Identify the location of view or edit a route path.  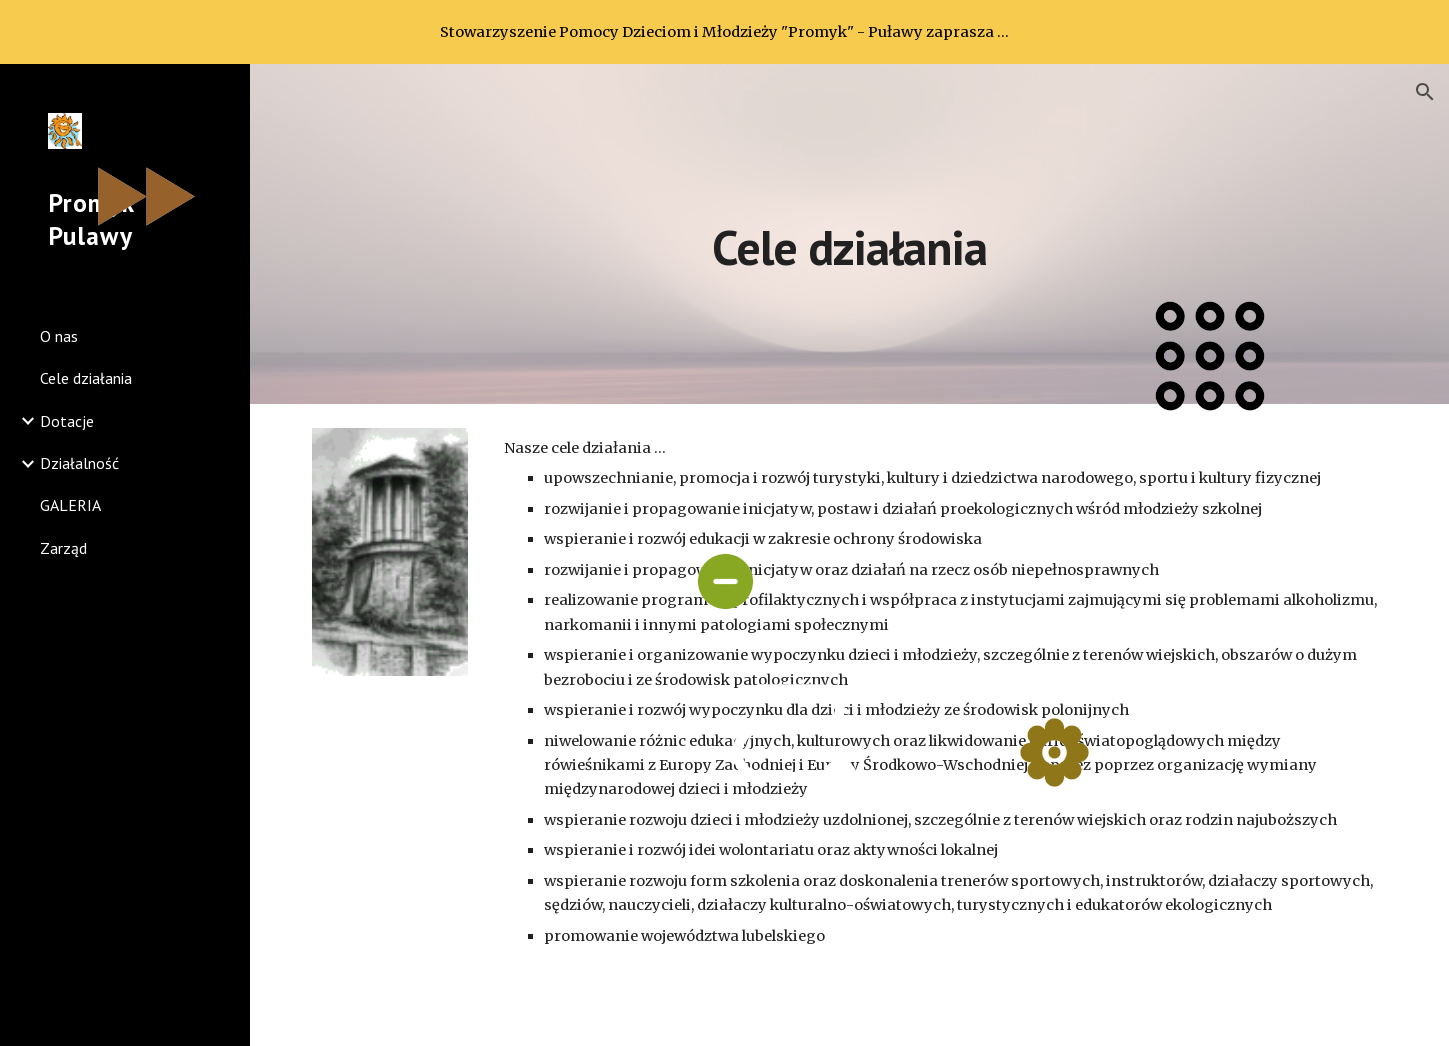
(796, 733).